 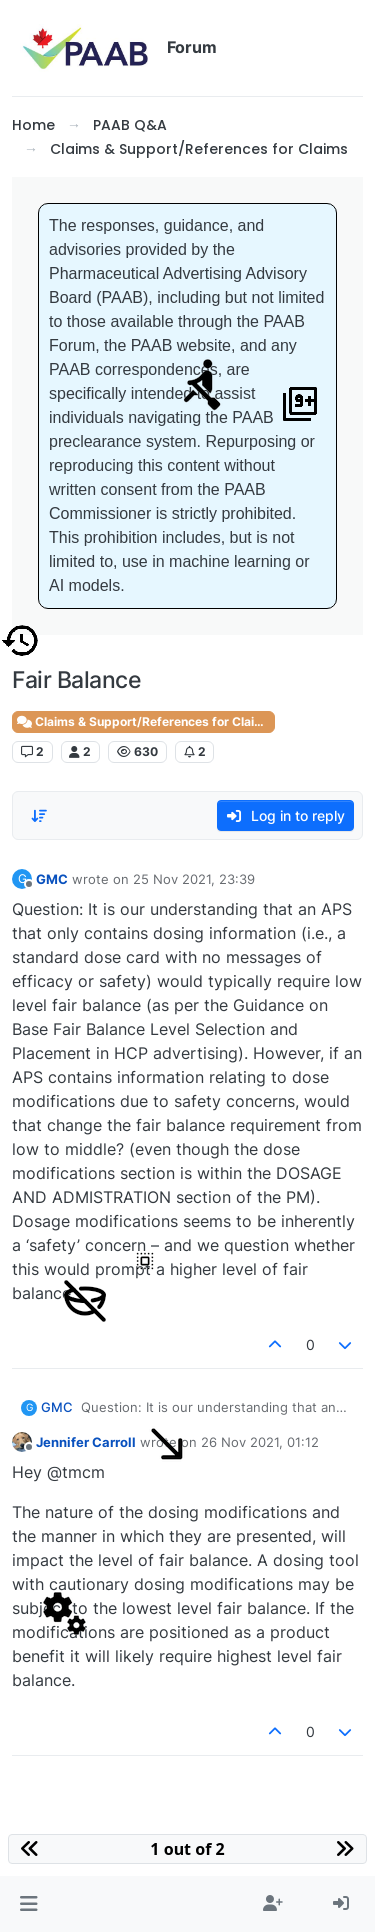 What do you see at coordinates (64, 1613) in the screenshot?
I see `access settings or configuration options` at bounding box center [64, 1613].